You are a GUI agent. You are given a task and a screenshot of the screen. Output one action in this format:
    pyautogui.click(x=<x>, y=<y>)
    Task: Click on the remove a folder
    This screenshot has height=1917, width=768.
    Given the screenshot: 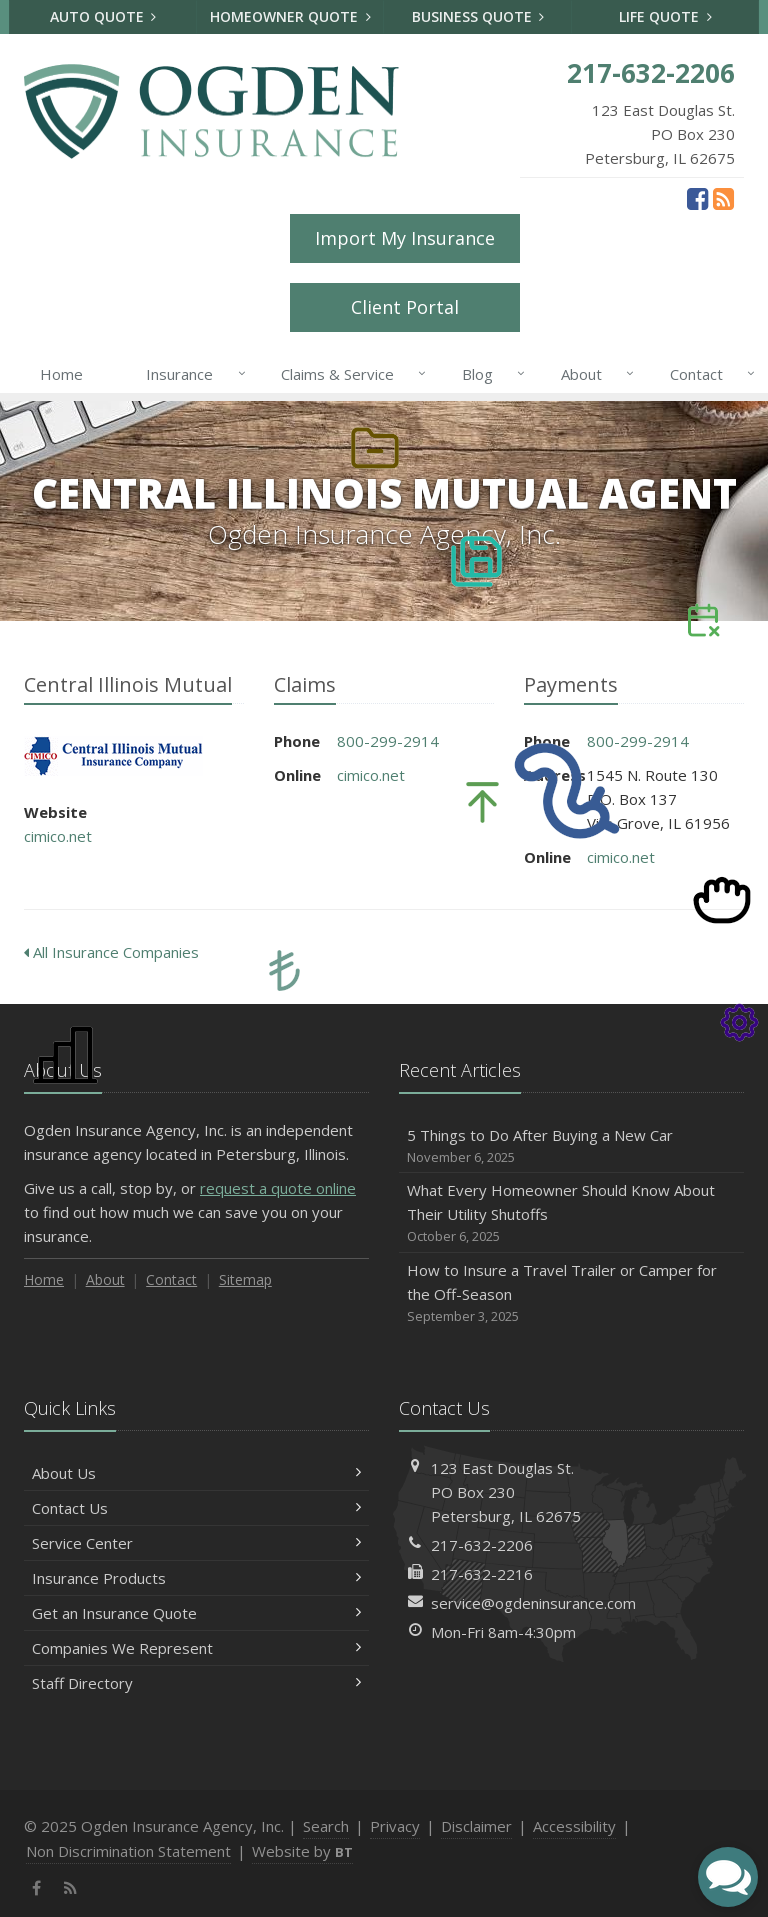 What is the action you would take?
    pyautogui.click(x=375, y=449)
    